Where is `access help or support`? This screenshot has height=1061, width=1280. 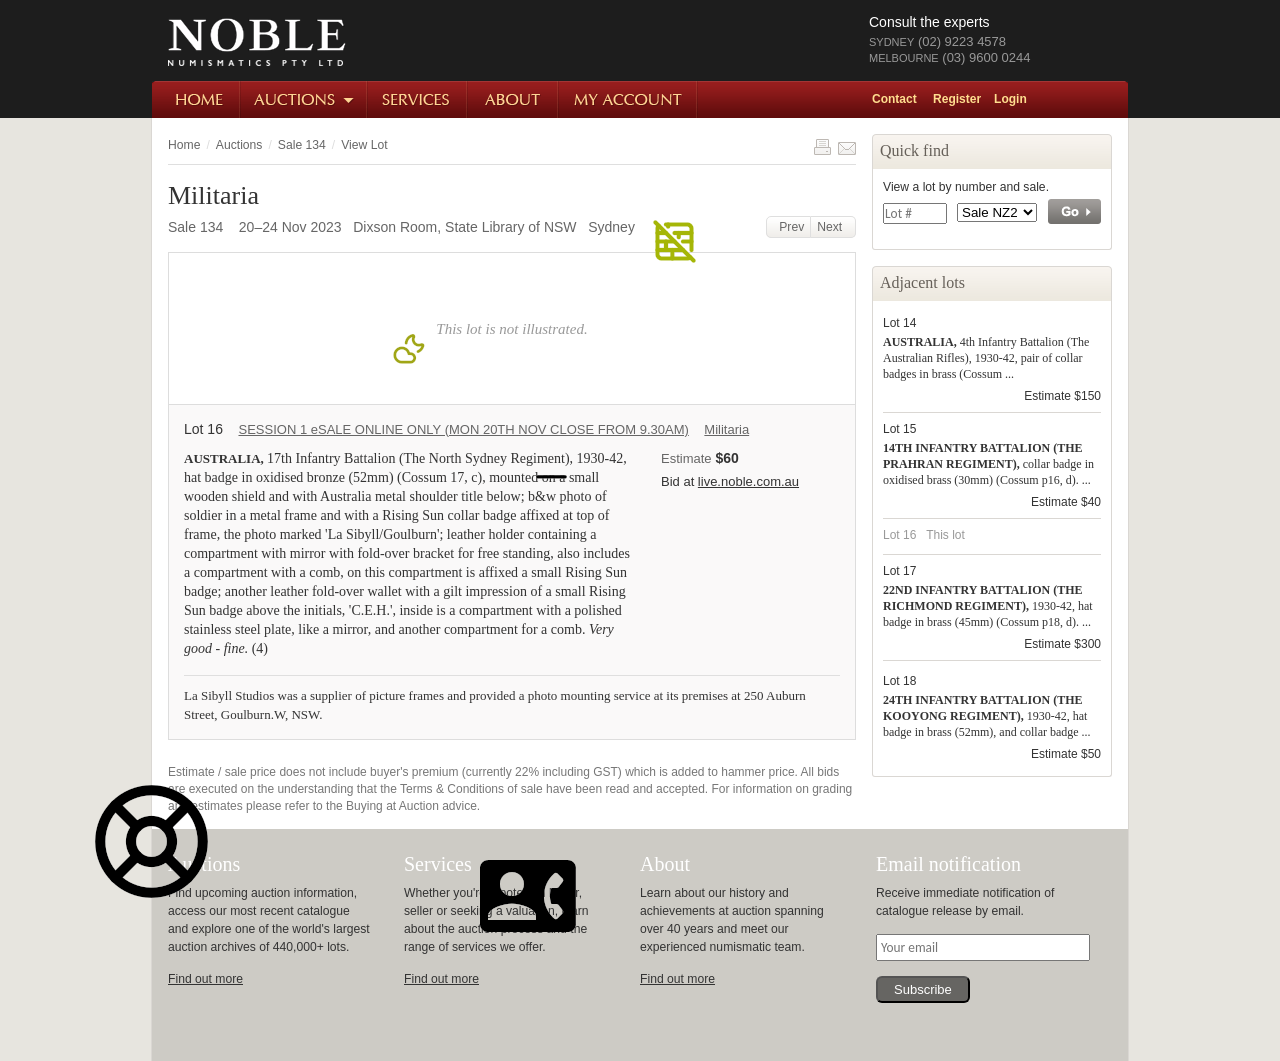
access help or support is located at coordinates (151, 841).